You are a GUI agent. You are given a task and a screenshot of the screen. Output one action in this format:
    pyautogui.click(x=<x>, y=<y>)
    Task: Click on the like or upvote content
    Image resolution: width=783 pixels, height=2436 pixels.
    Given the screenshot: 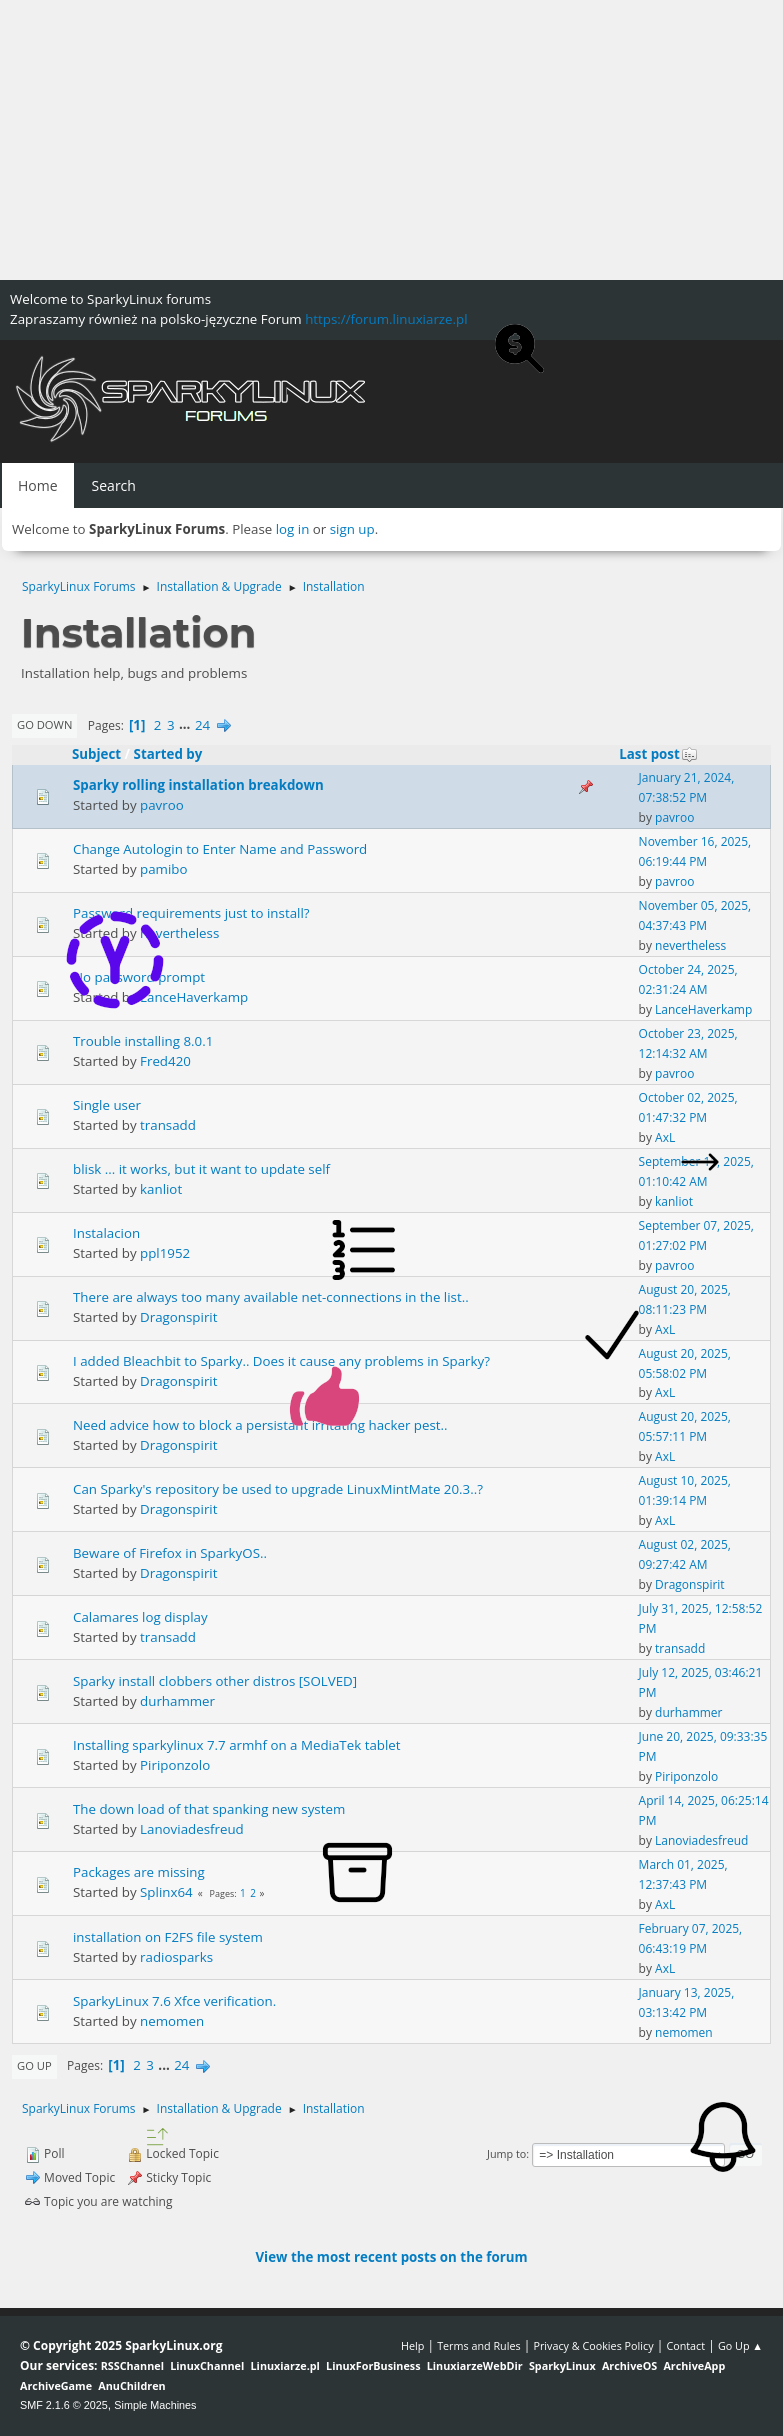 What is the action you would take?
    pyautogui.click(x=324, y=1399)
    